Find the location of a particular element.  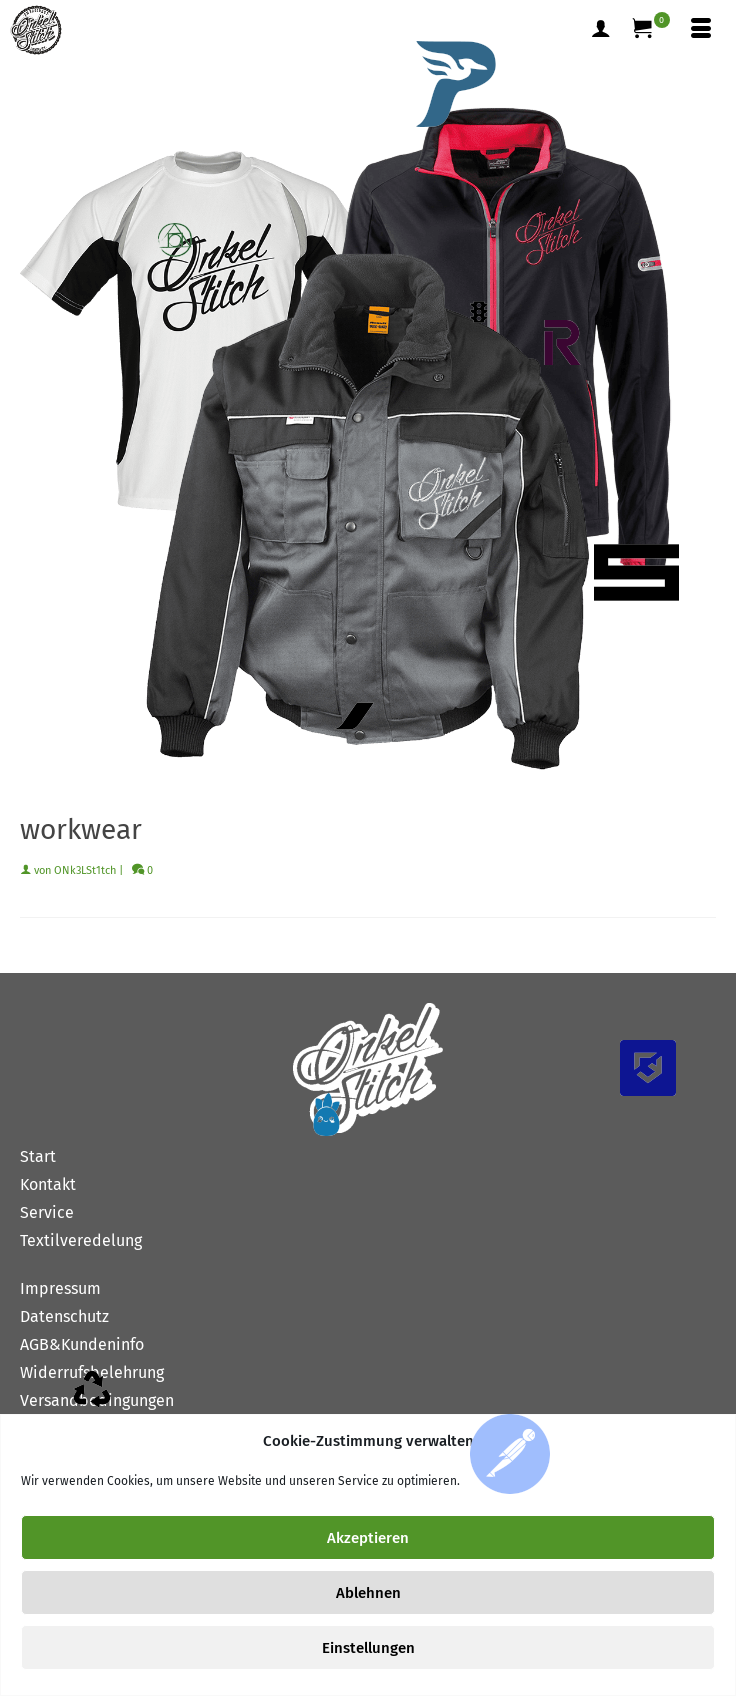

postcss css processing tool logo is located at coordinates (175, 240).